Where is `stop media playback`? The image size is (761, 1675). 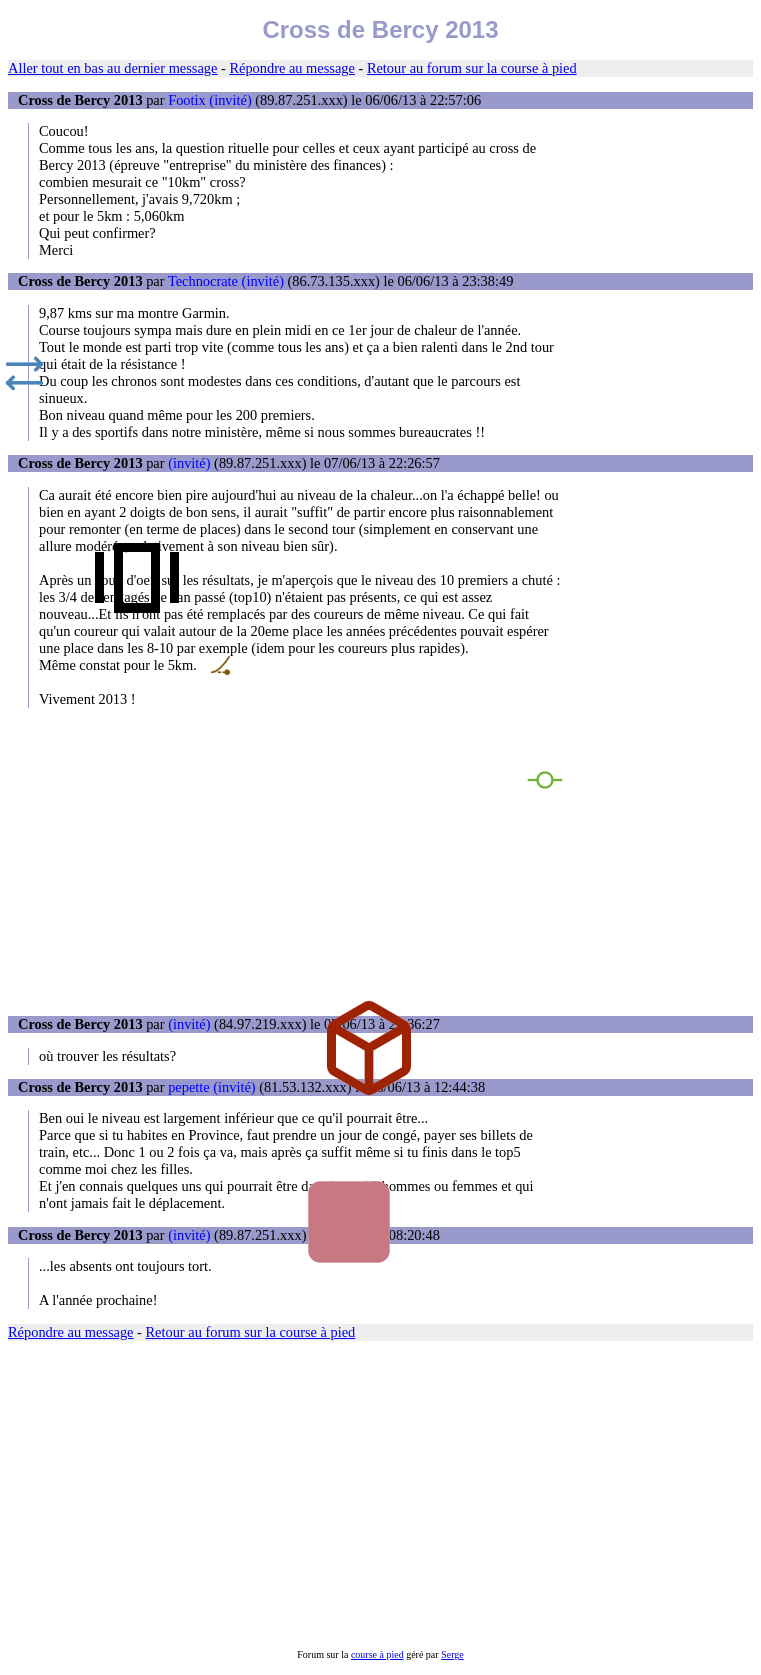 stop media playback is located at coordinates (349, 1222).